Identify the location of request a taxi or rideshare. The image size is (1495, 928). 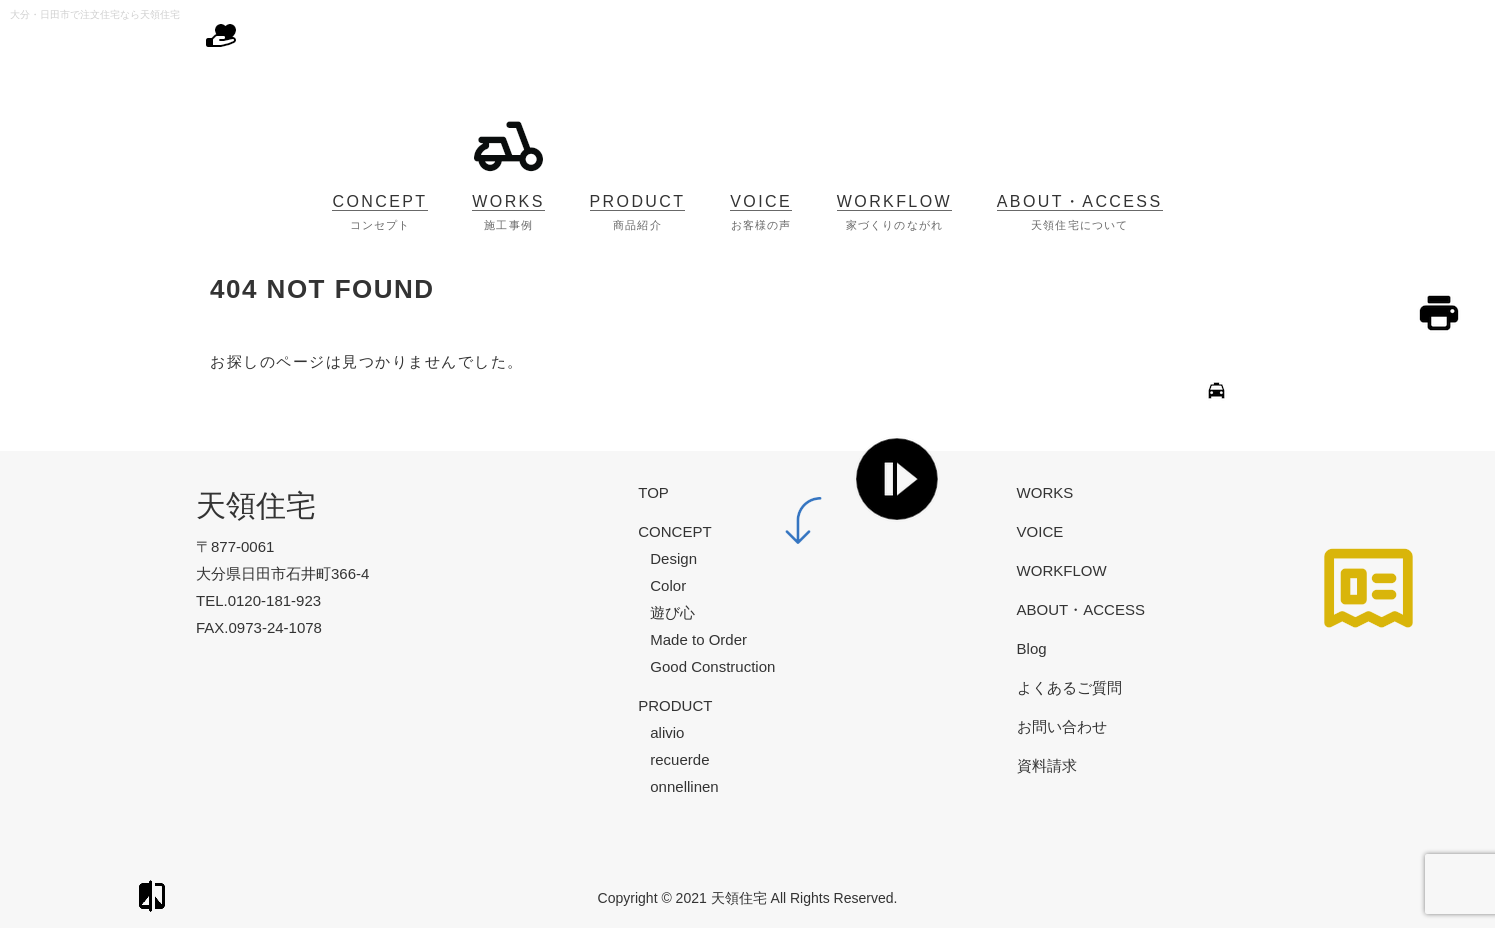
(1216, 390).